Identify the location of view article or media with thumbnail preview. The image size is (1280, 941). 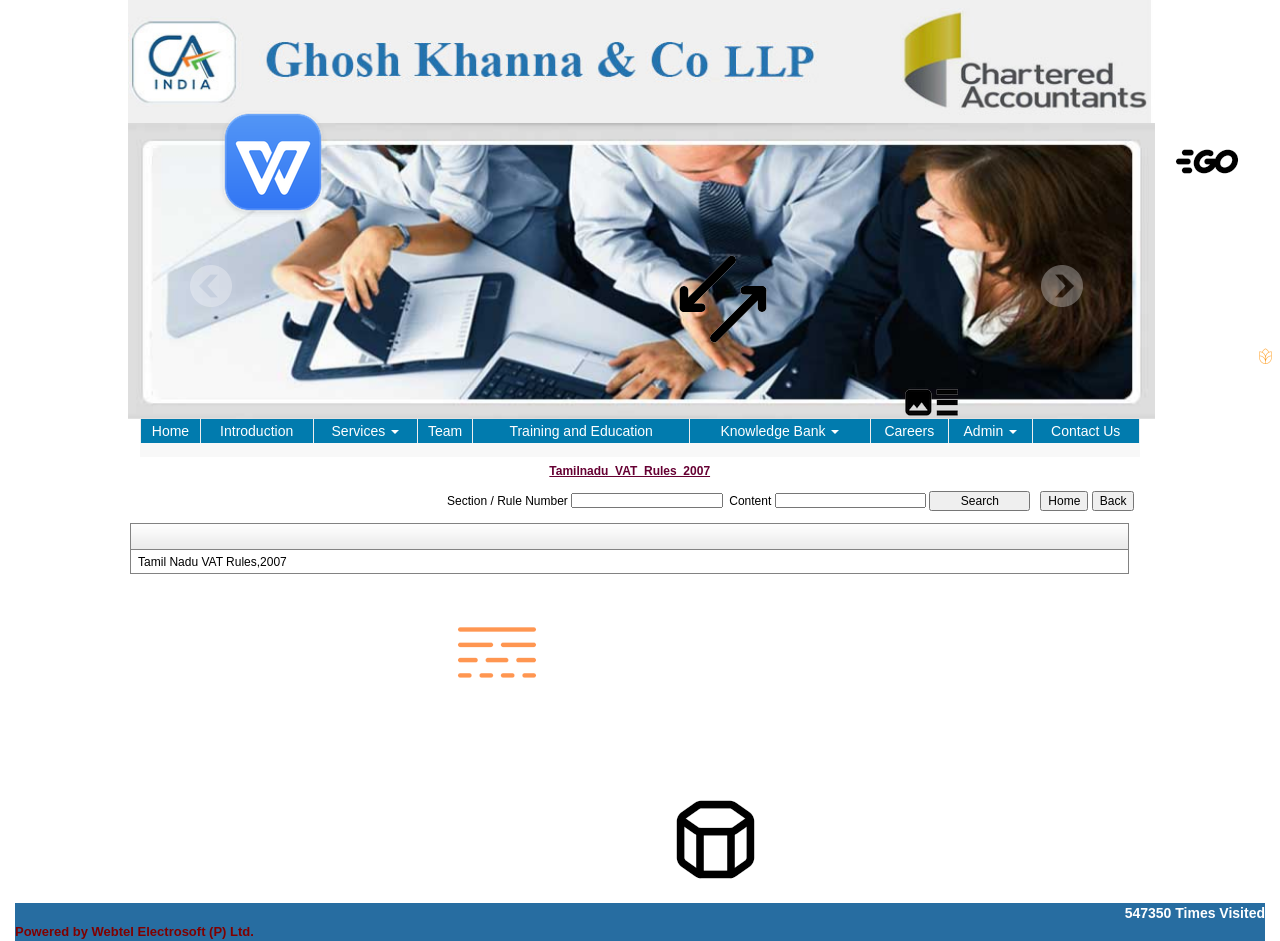
(931, 402).